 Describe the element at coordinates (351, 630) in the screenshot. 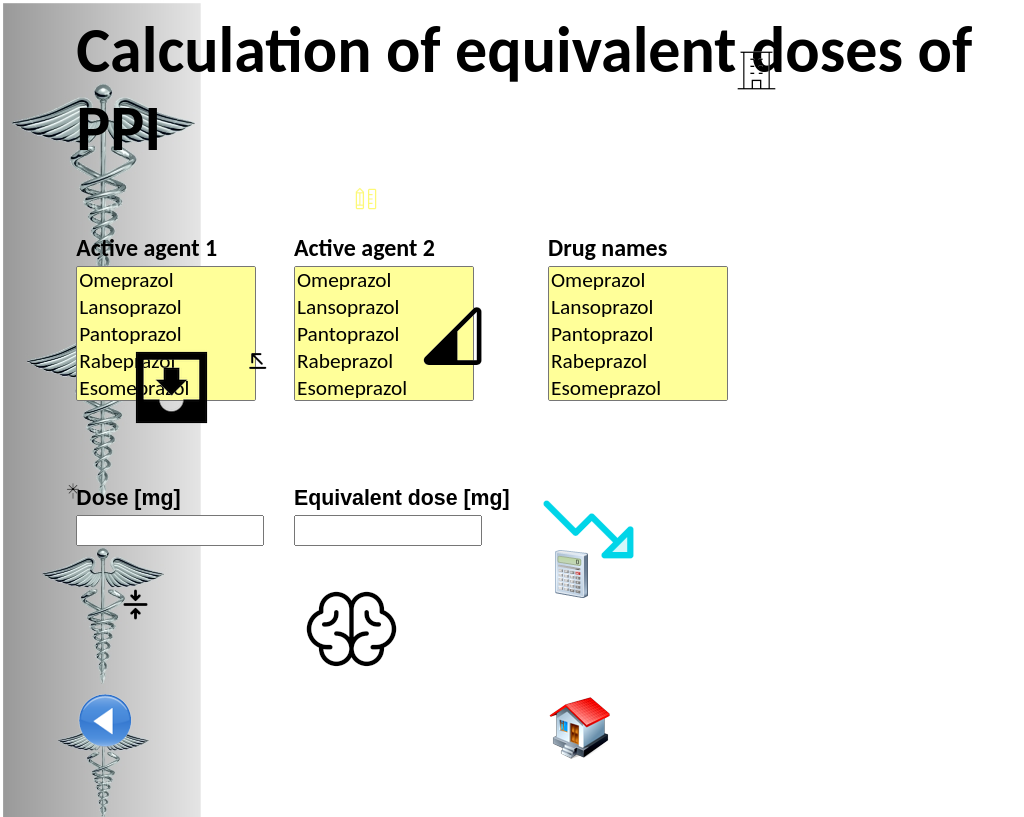

I see `access AI or smart features` at that location.